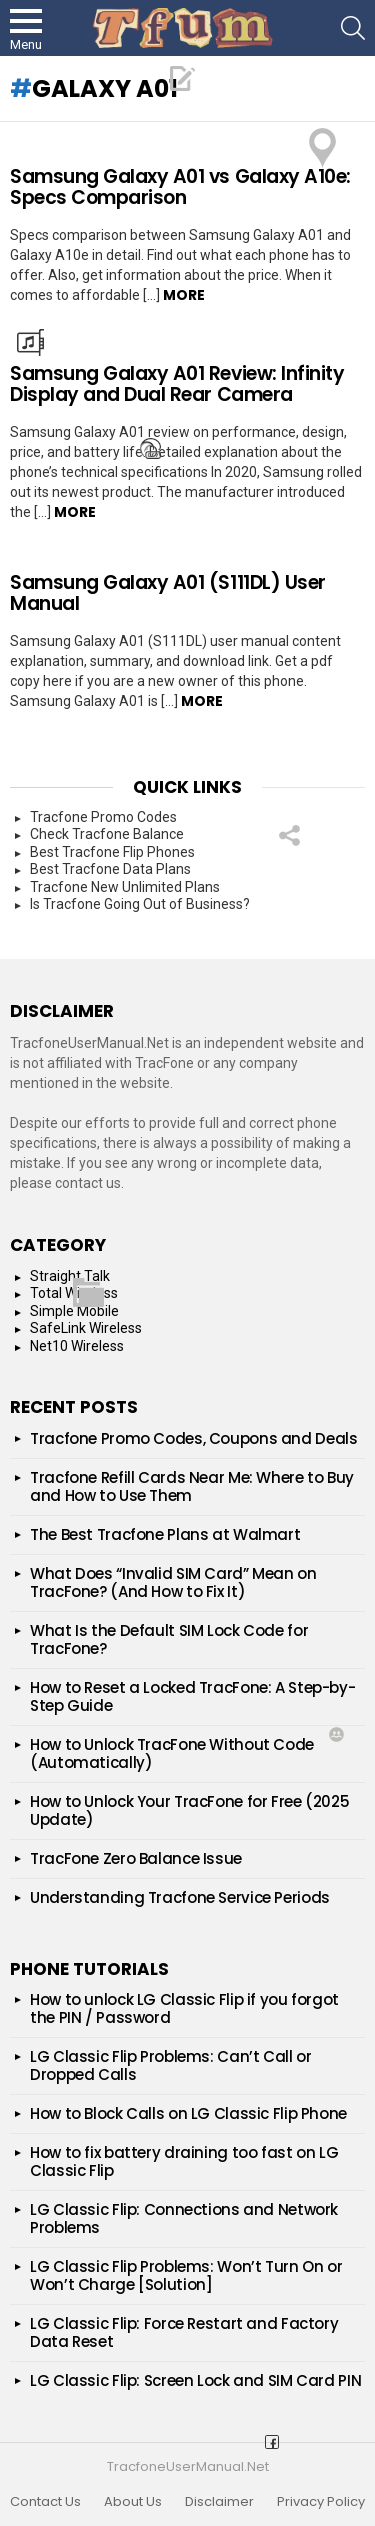 Image resolution: width=375 pixels, height=2526 pixels. What do you see at coordinates (150, 448) in the screenshot?
I see `open Microsoft Edge Dev browser` at bounding box center [150, 448].